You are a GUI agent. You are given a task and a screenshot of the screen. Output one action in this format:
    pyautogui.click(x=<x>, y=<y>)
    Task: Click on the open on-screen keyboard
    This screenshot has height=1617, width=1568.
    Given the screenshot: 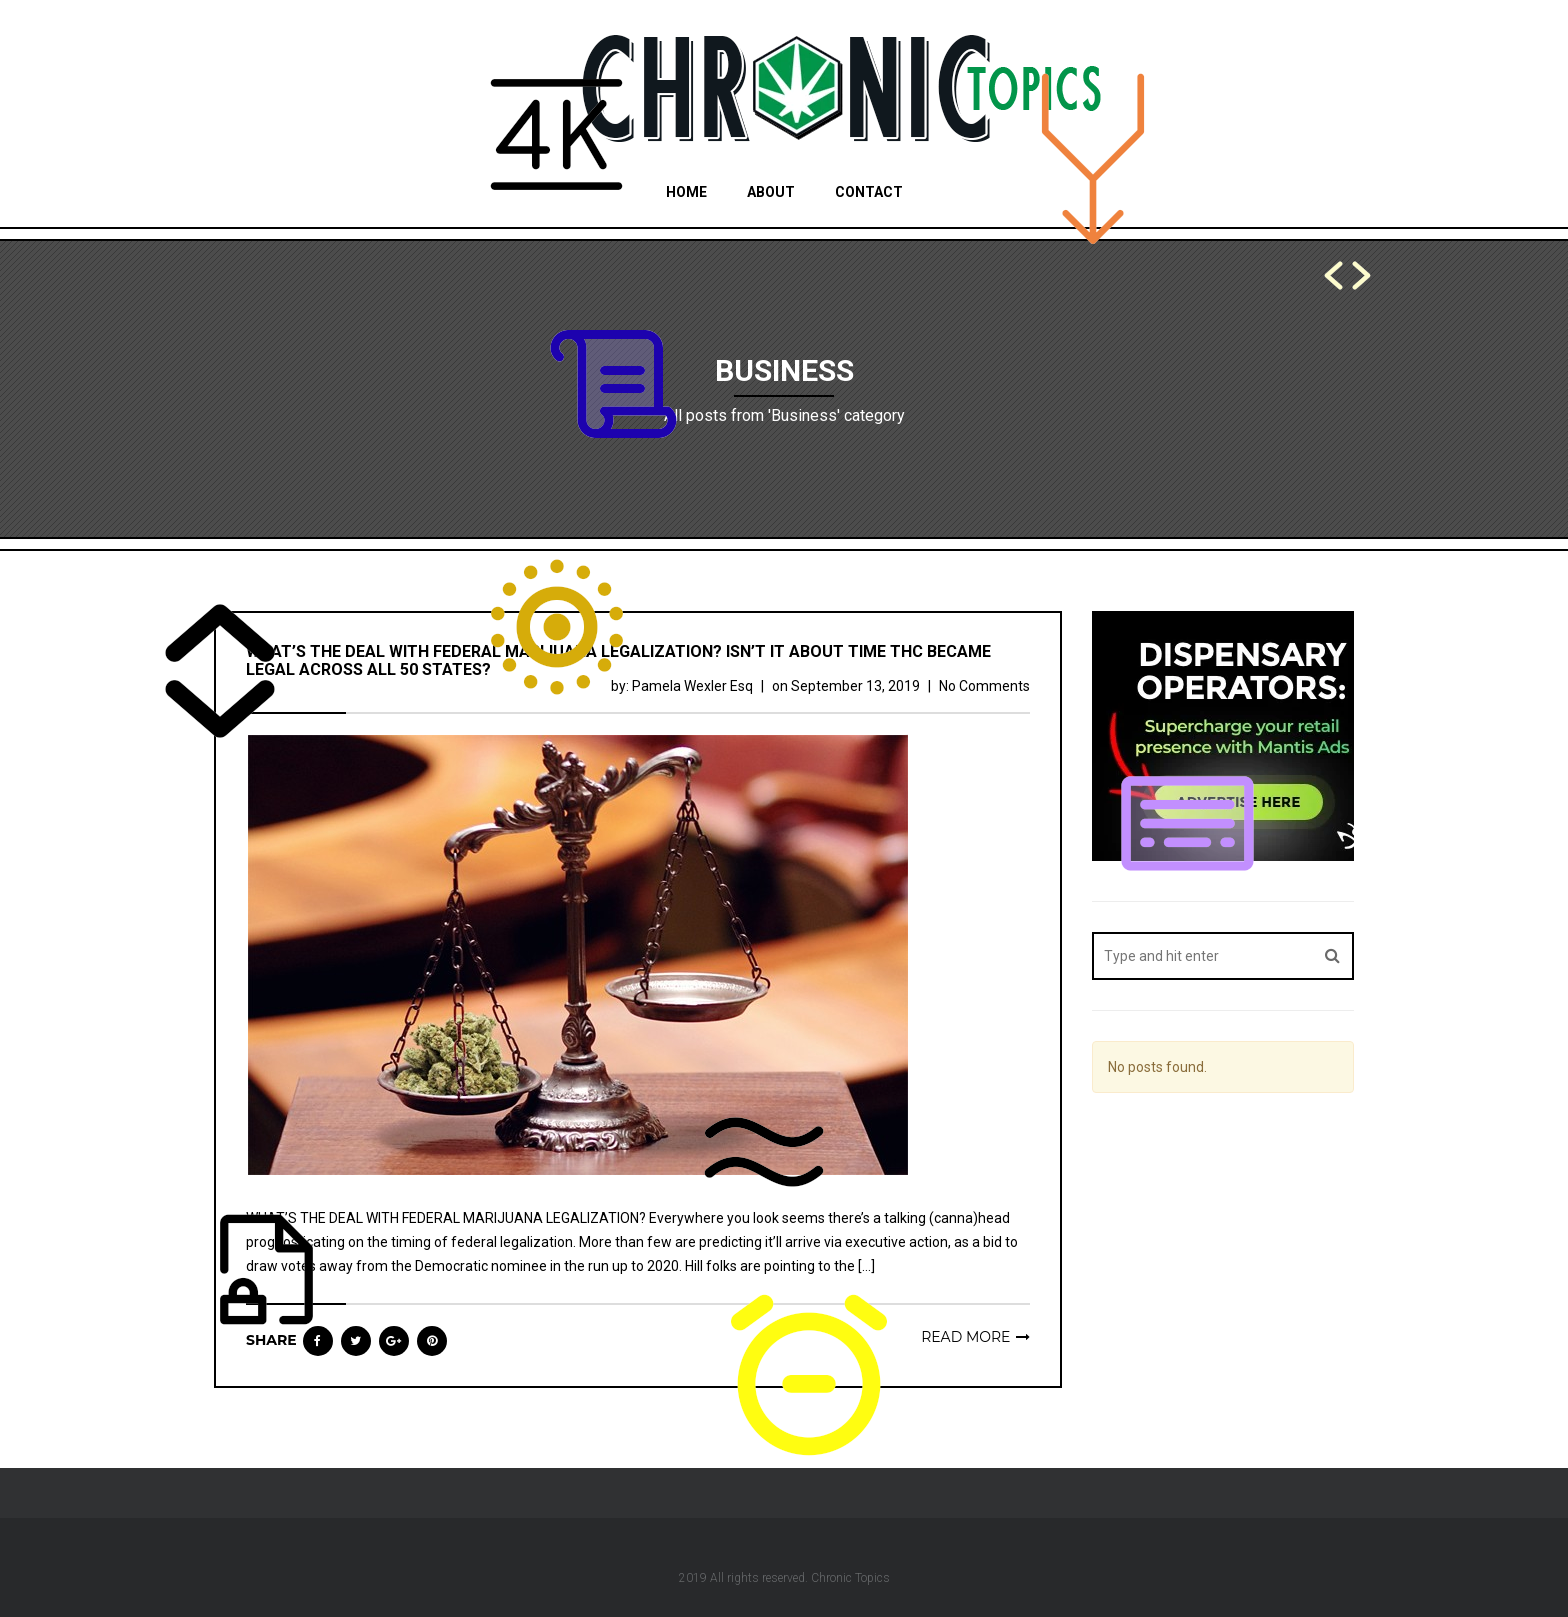 What is the action you would take?
    pyautogui.click(x=1187, y=823)
    